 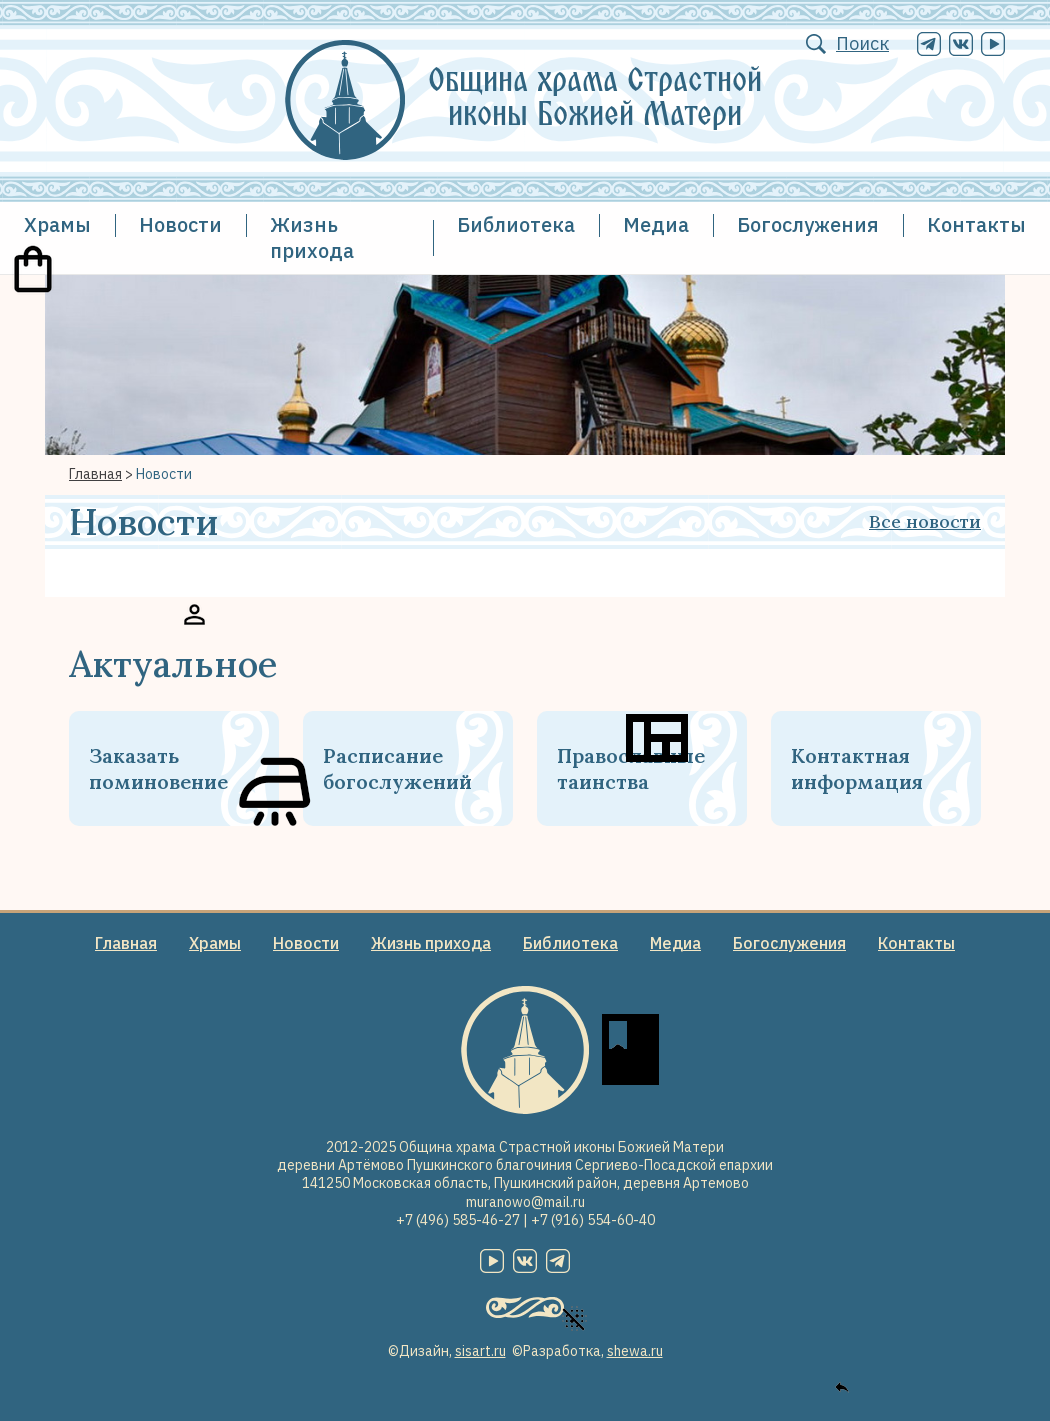 What do you see at coordinates (194, 614) in the screenshot?
I see `view or edit your profile` at bounding box center [194, 614].